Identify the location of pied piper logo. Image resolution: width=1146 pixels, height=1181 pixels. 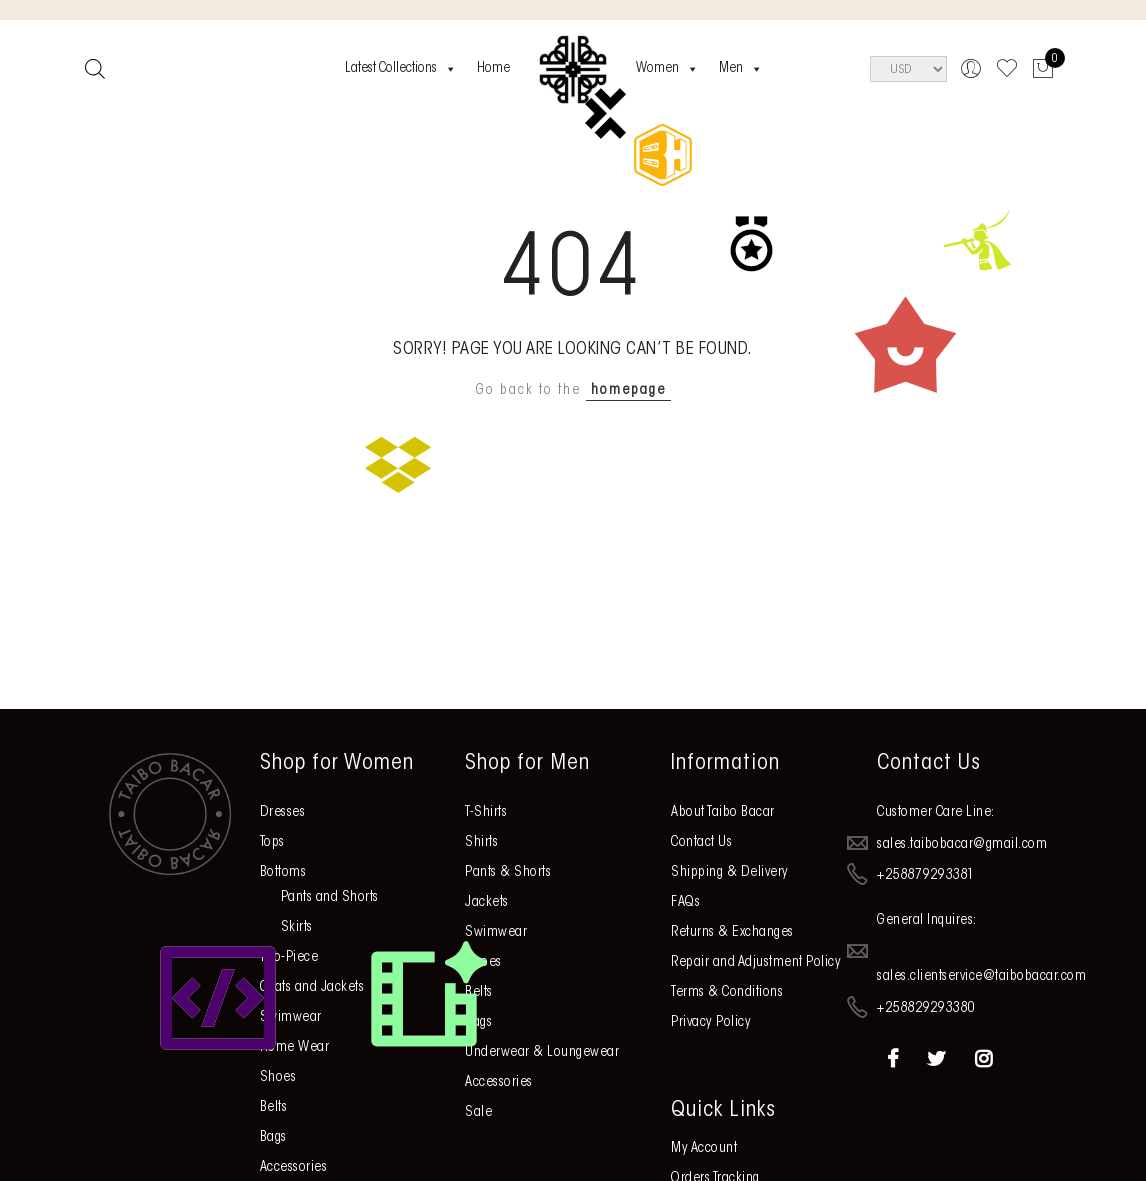
(977, 239).